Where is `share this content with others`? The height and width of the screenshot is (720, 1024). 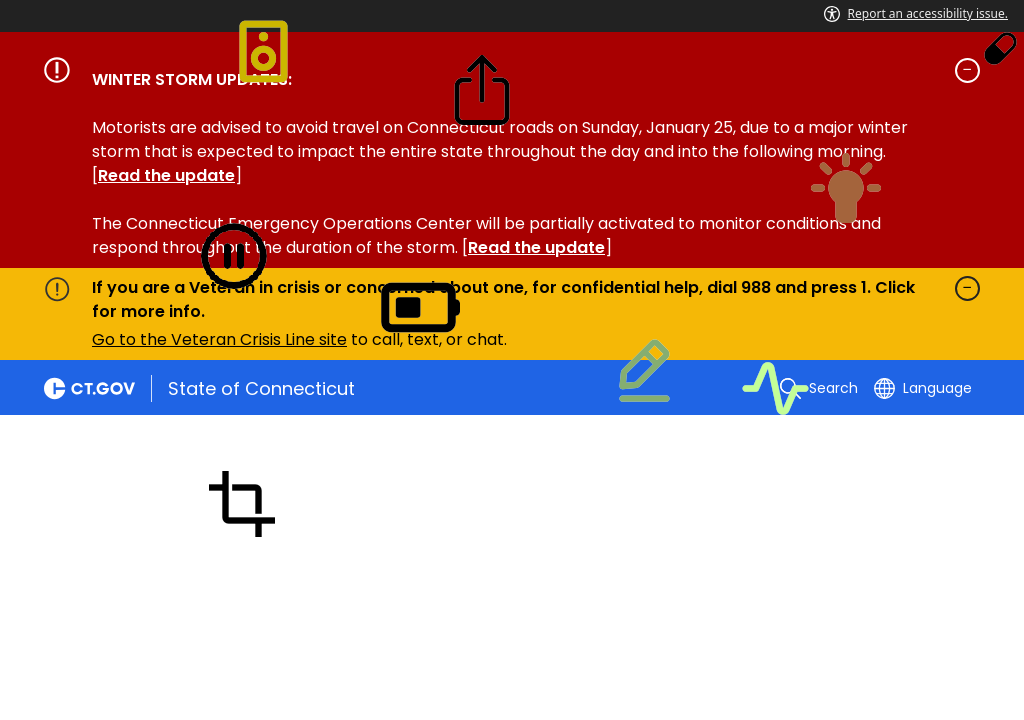 share this content with others is located at coordinates (482, 90).